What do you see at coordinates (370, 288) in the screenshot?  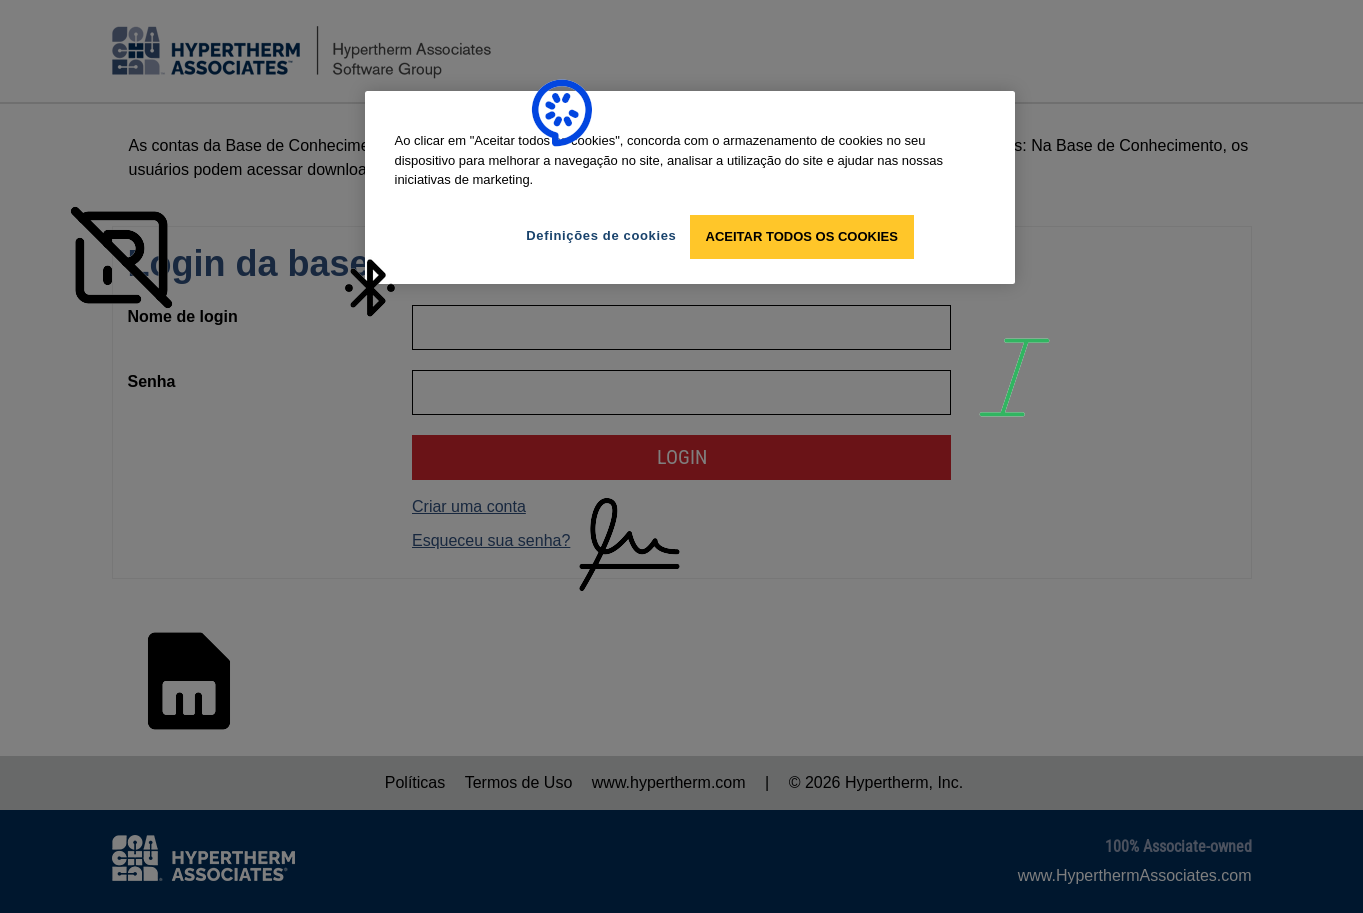 I see `indicates an active bluetooth connection` at bounding box center [370, 288].